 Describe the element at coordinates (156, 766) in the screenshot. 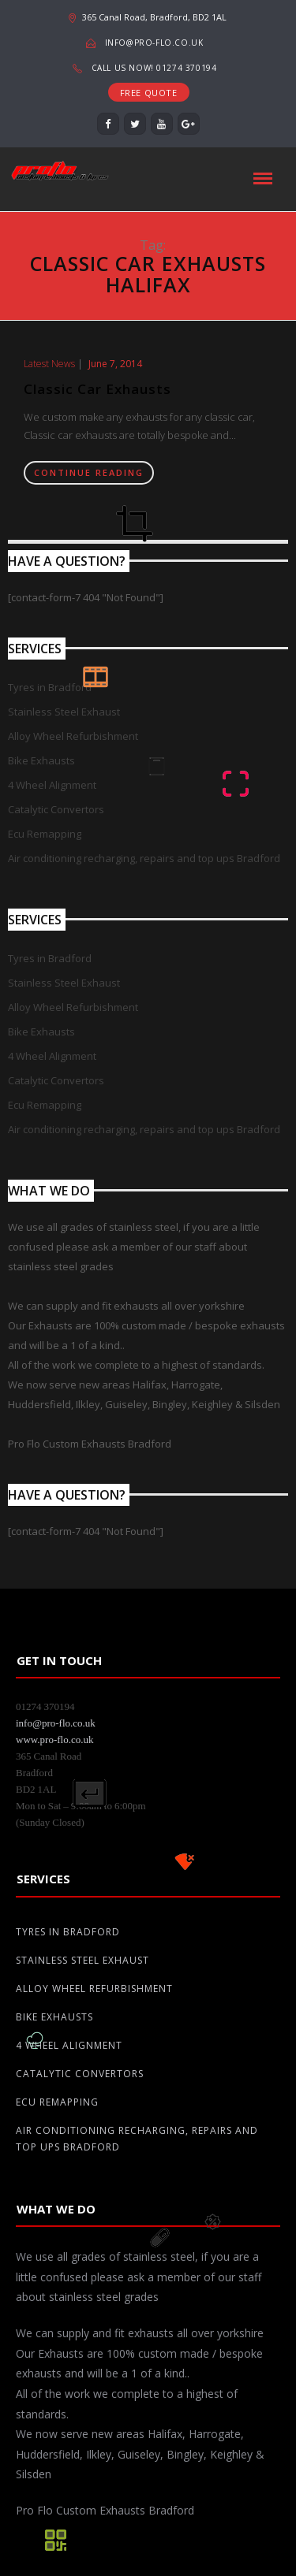

I see `tablet device with speaker` at that location.